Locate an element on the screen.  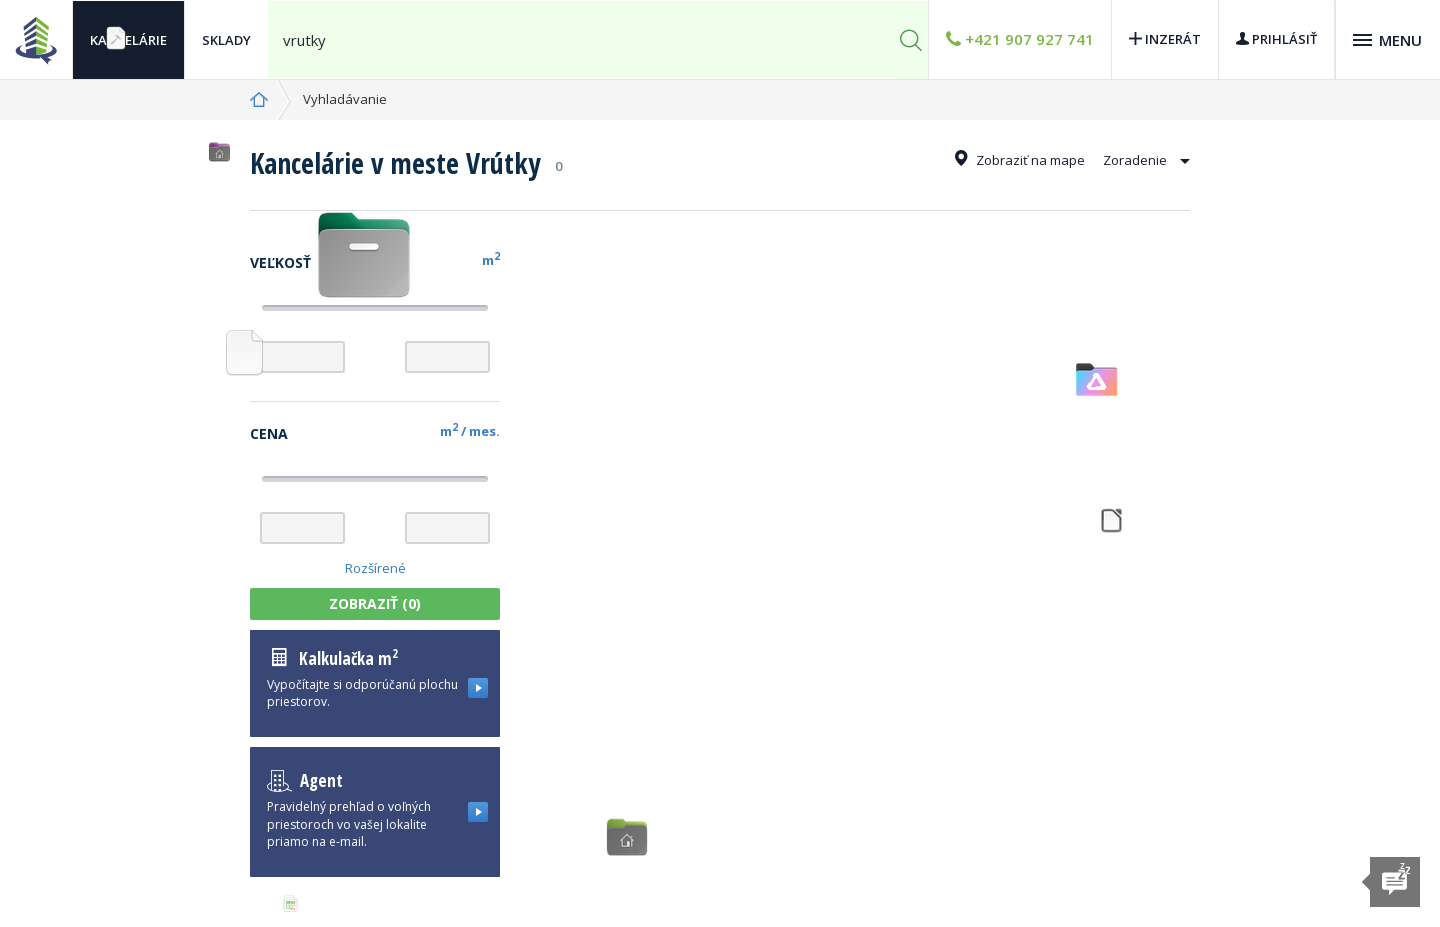
open the Affinity app folder is located at coordinates (1096, 380).